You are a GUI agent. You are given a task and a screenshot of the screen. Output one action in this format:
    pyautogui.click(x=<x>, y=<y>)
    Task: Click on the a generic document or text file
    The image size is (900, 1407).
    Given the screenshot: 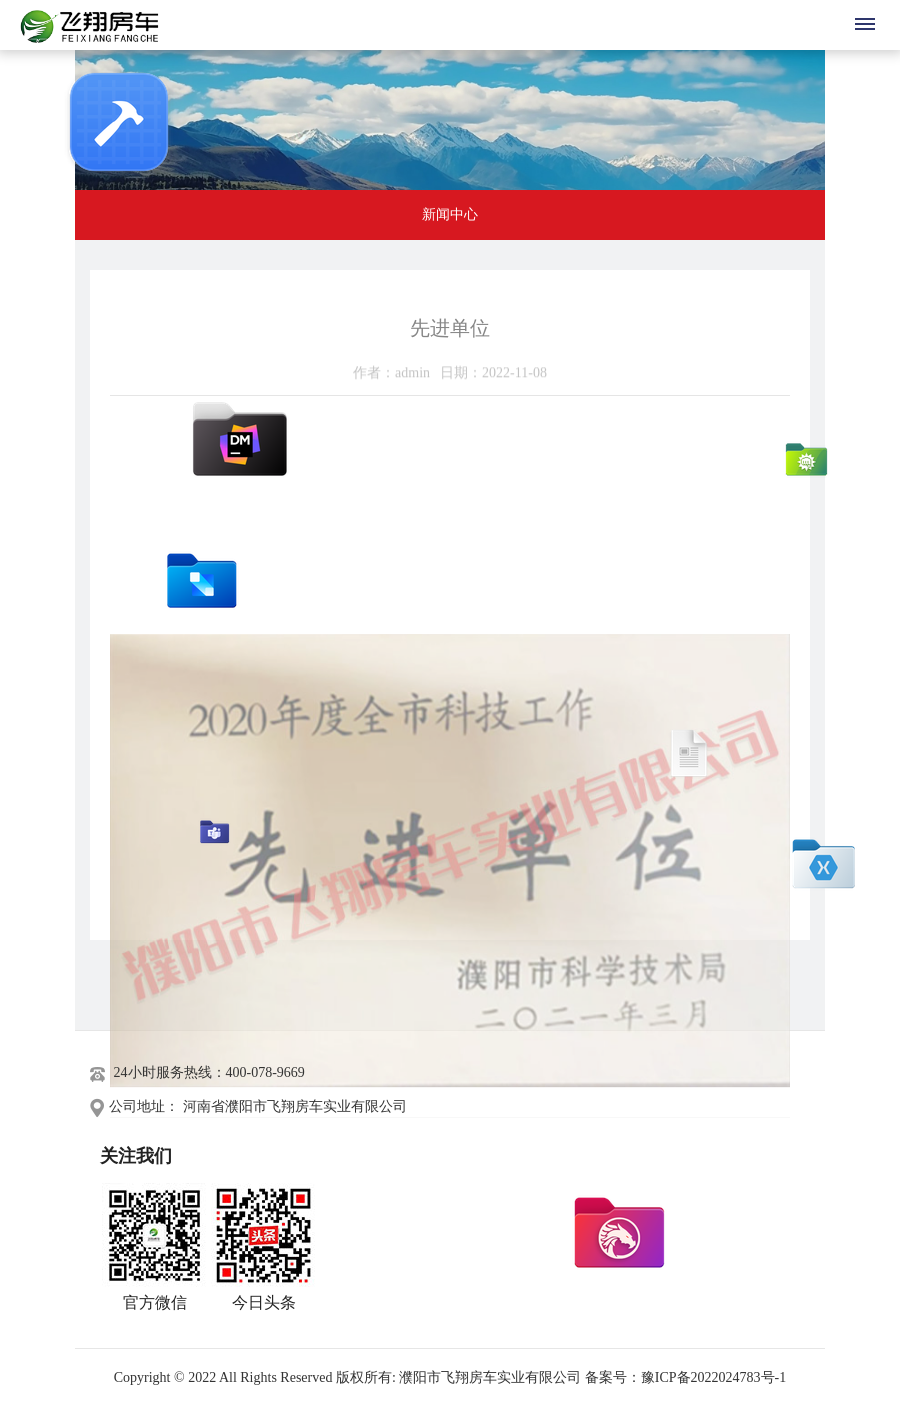 What is the action you would take?
    pyautogui.click(x=689, y=754)
    